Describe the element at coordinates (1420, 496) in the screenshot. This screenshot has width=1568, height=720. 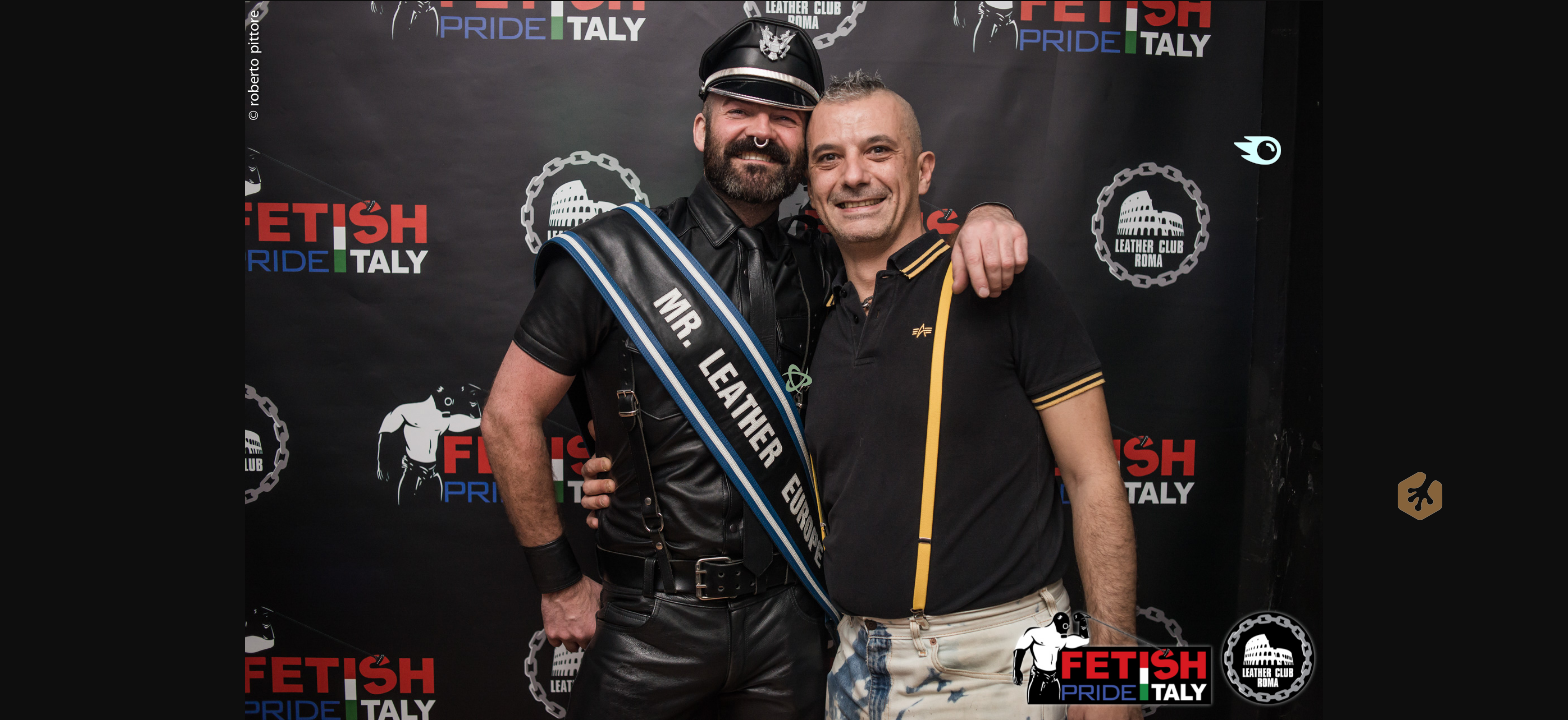
I see `link to Treehouse learning platform` at that location.